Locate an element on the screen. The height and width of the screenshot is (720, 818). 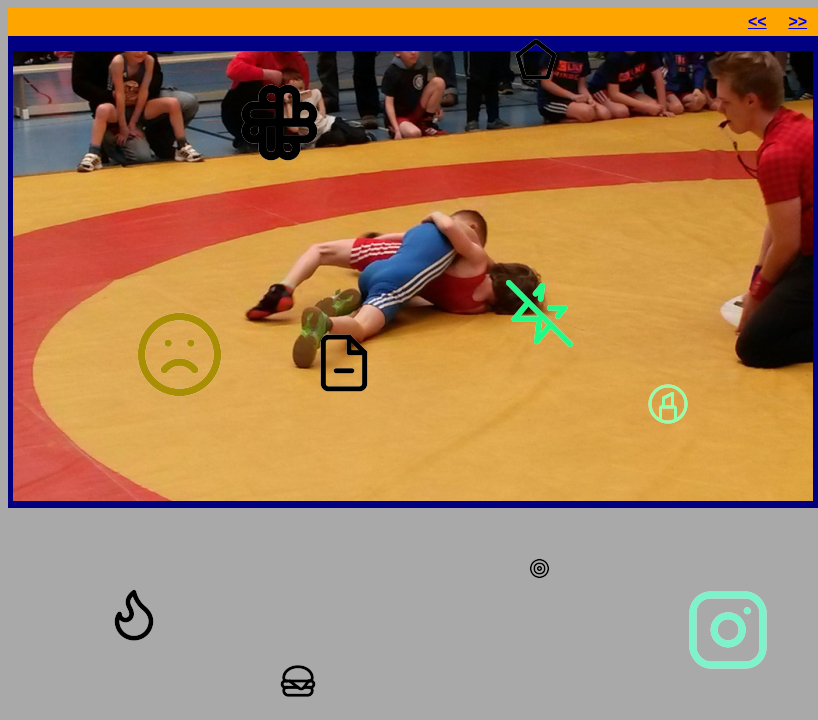
open instagram app is located at coordinates (728, 630).